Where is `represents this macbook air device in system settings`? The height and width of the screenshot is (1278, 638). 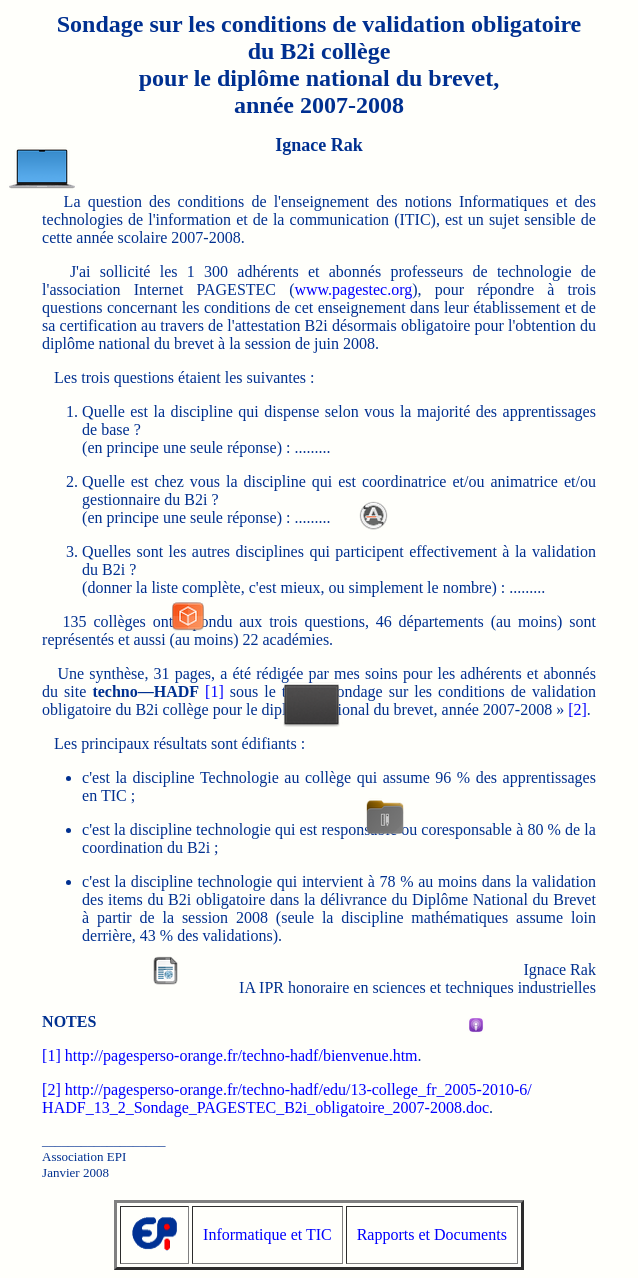 represents this macbook air device in system settings is located at coordinates (42, 163).